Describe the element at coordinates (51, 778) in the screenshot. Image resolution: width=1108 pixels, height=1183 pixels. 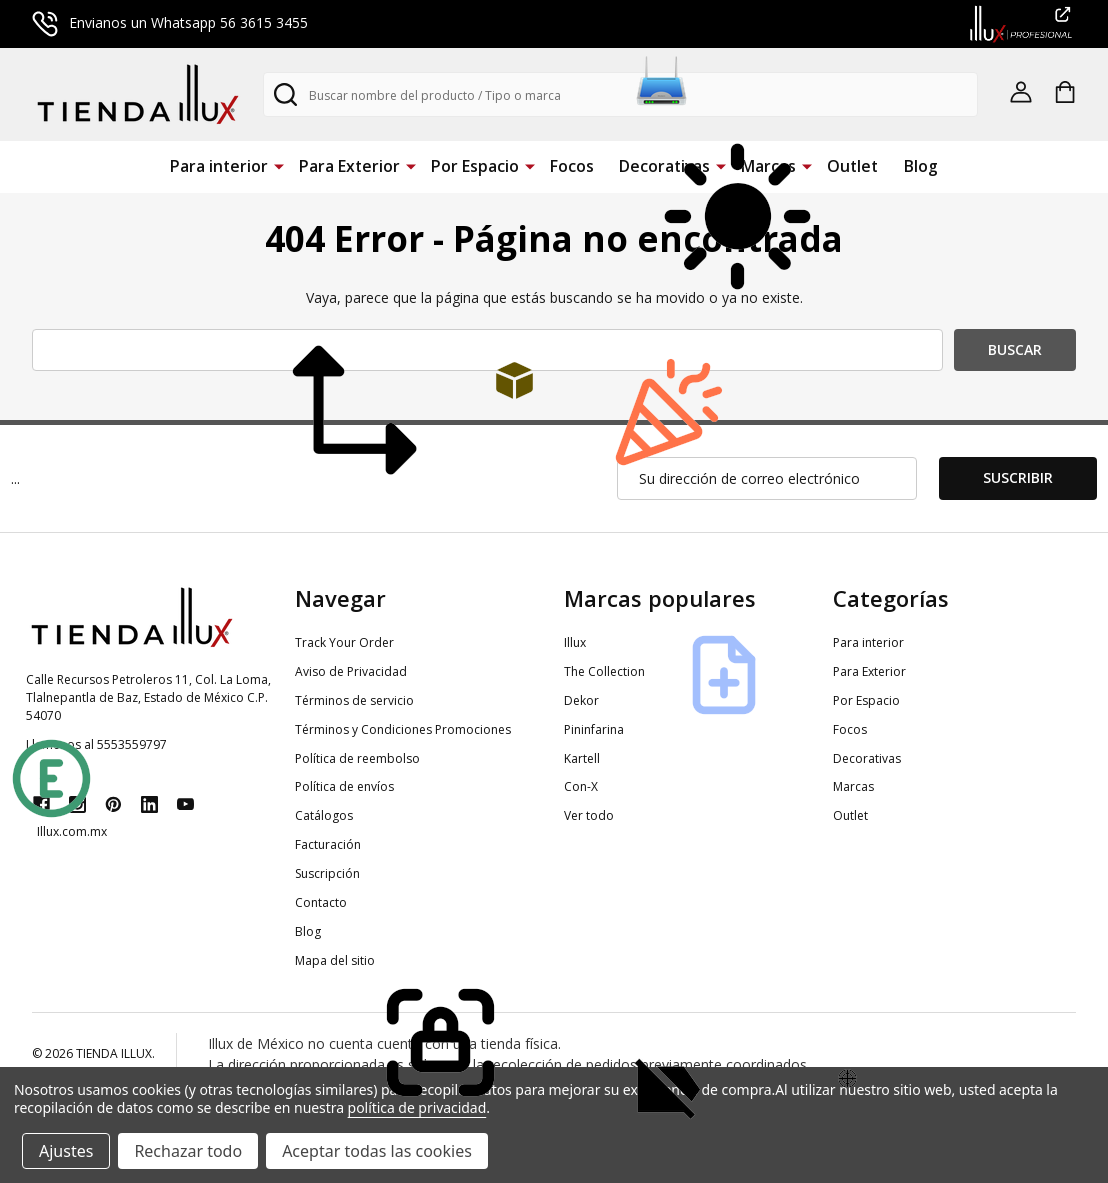
I see `indicates an "E" rating or classification` at that location.